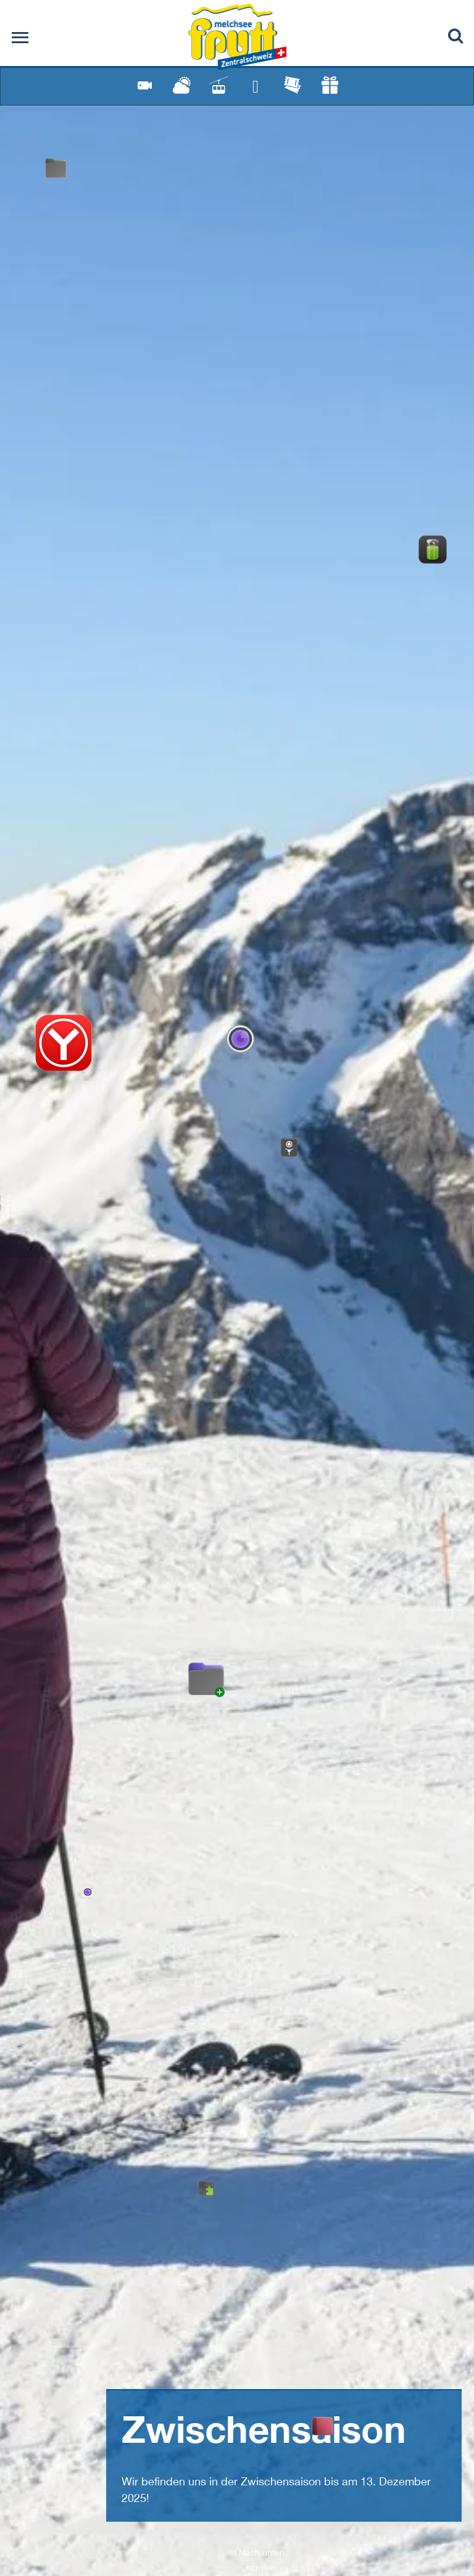 The image size is (474, 2576). What do you see at coordinates (64, 1043) in the screenshot?
I see `open the Yandex app` at bounding box center [64, 1043].